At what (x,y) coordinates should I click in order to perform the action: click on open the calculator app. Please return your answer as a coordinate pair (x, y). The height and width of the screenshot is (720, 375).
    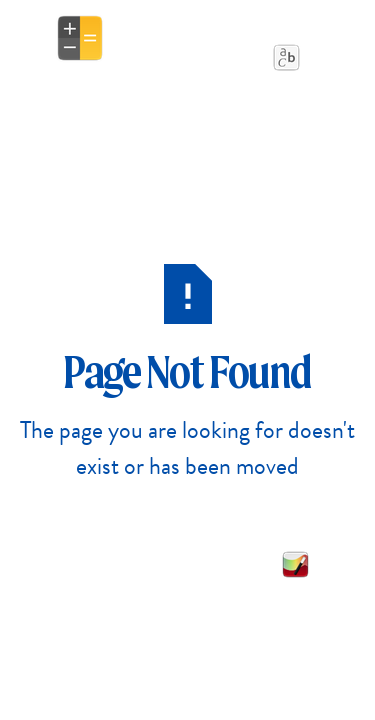
    Looking at the image, I should click on (80, 38).